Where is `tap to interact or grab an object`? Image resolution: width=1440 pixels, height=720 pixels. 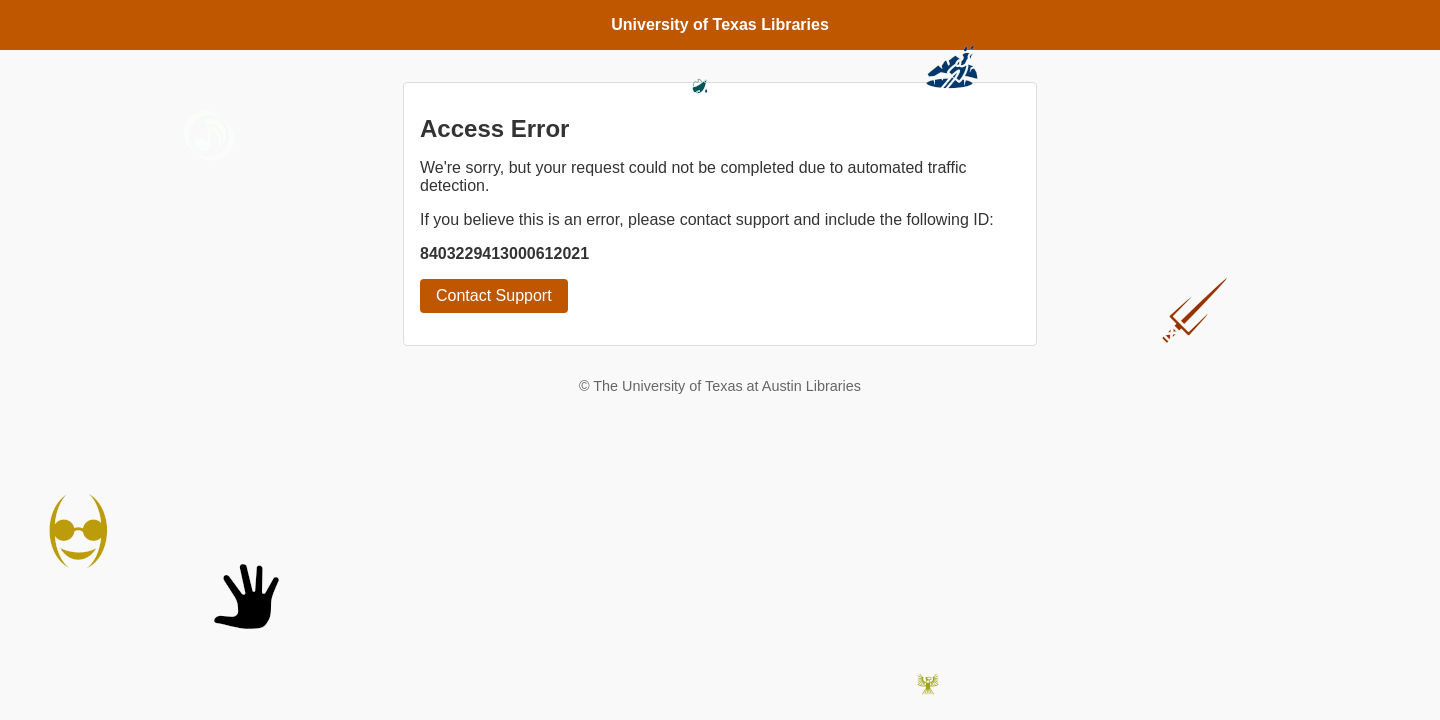 tap to interact or grab an object is located at coordinates (246, 596).